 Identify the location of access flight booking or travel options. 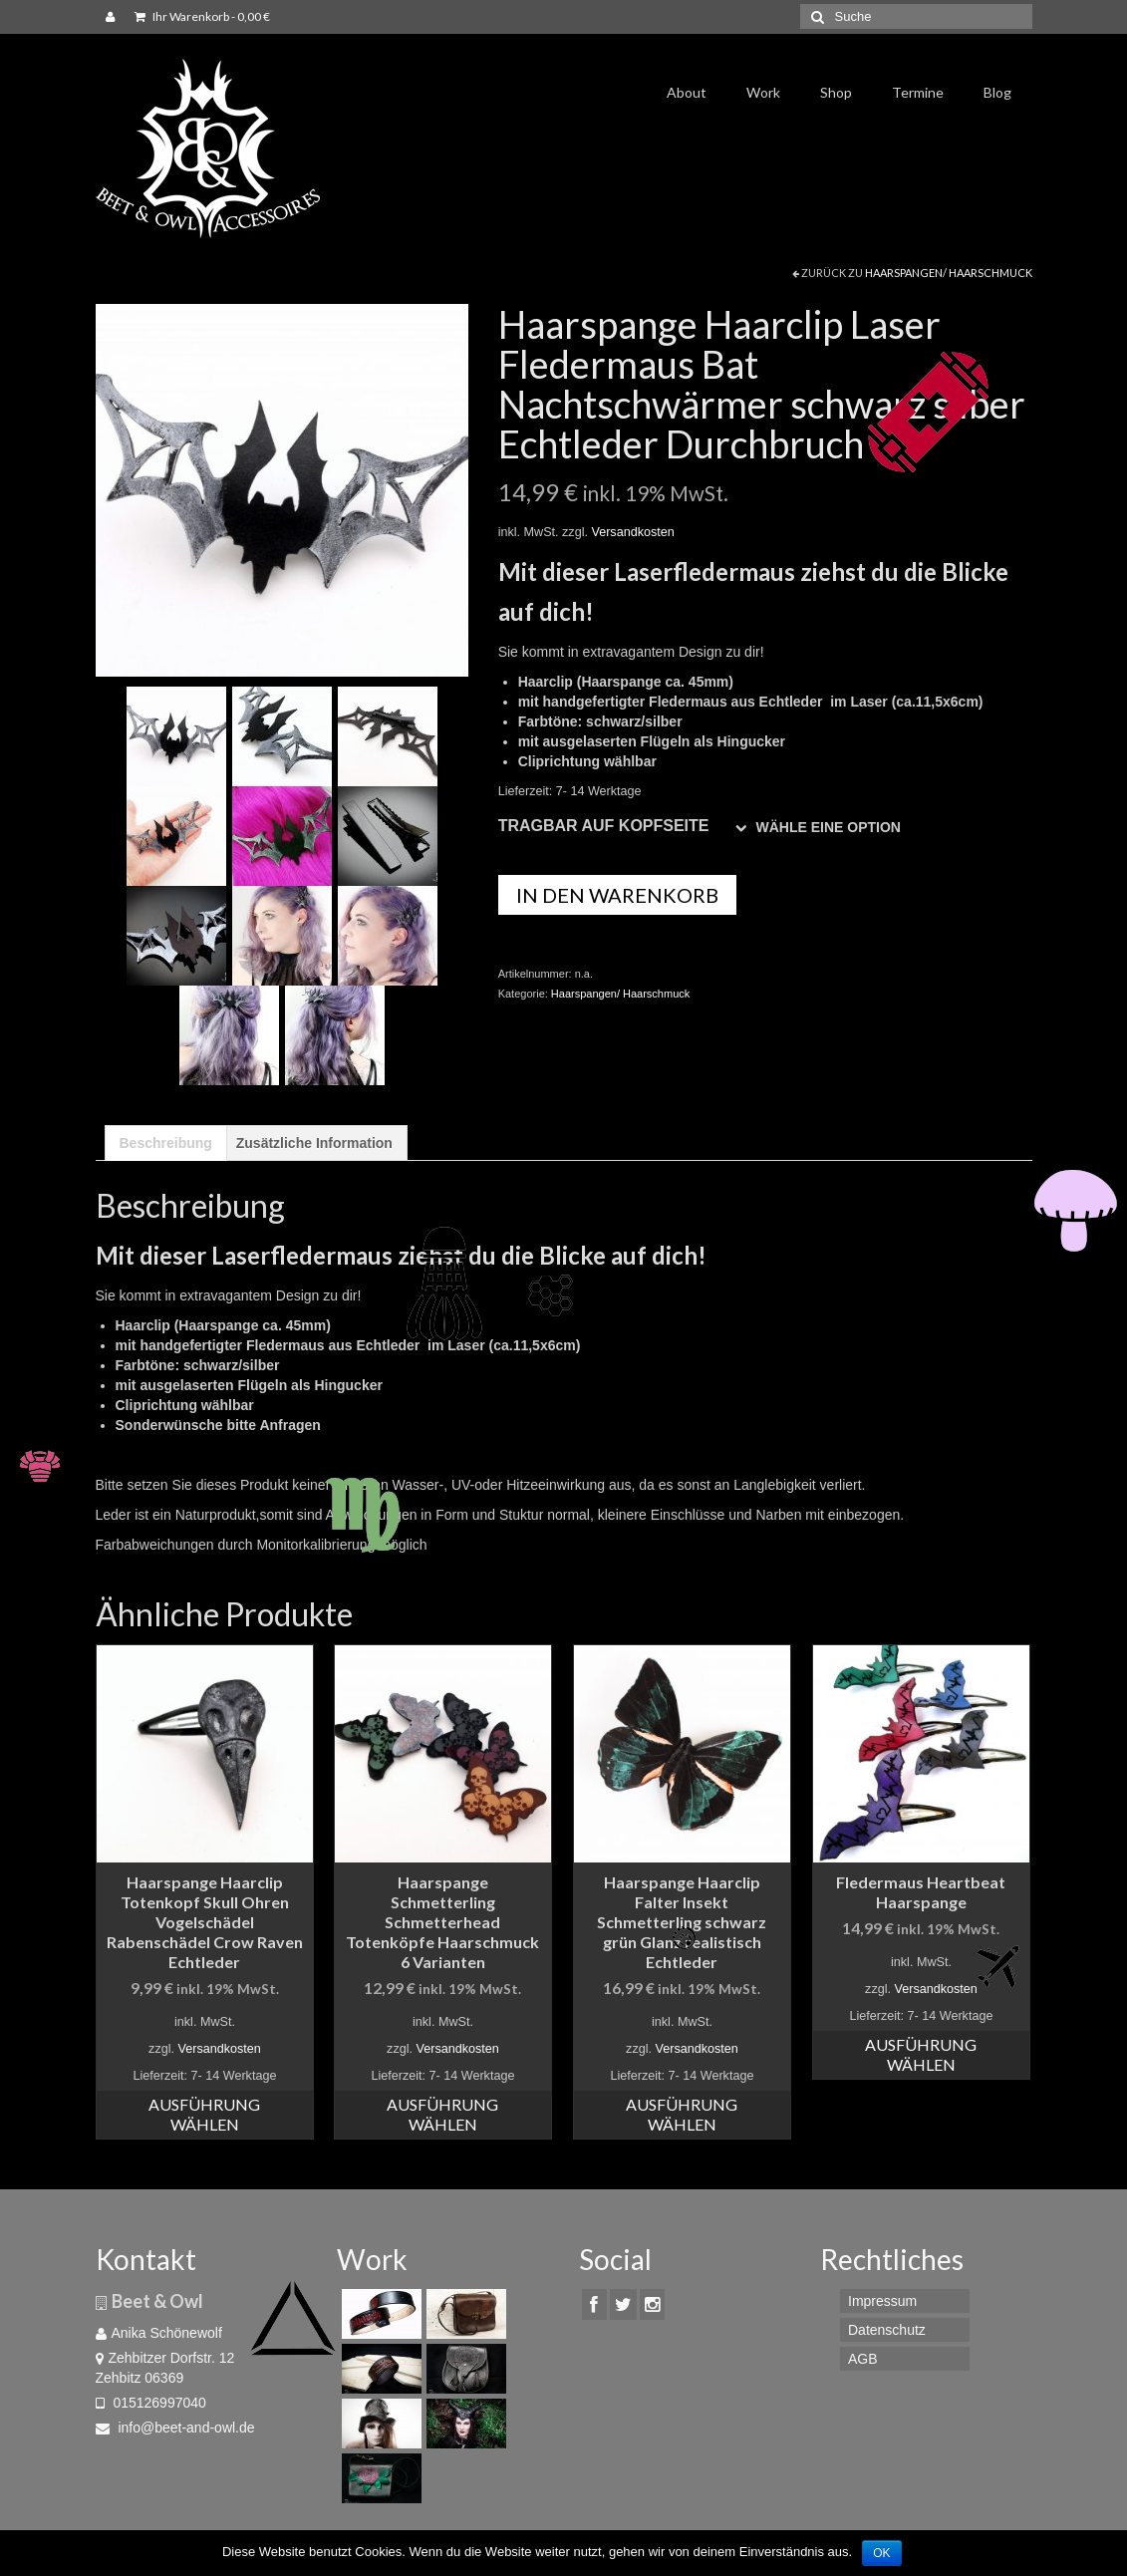
(996, 1967).